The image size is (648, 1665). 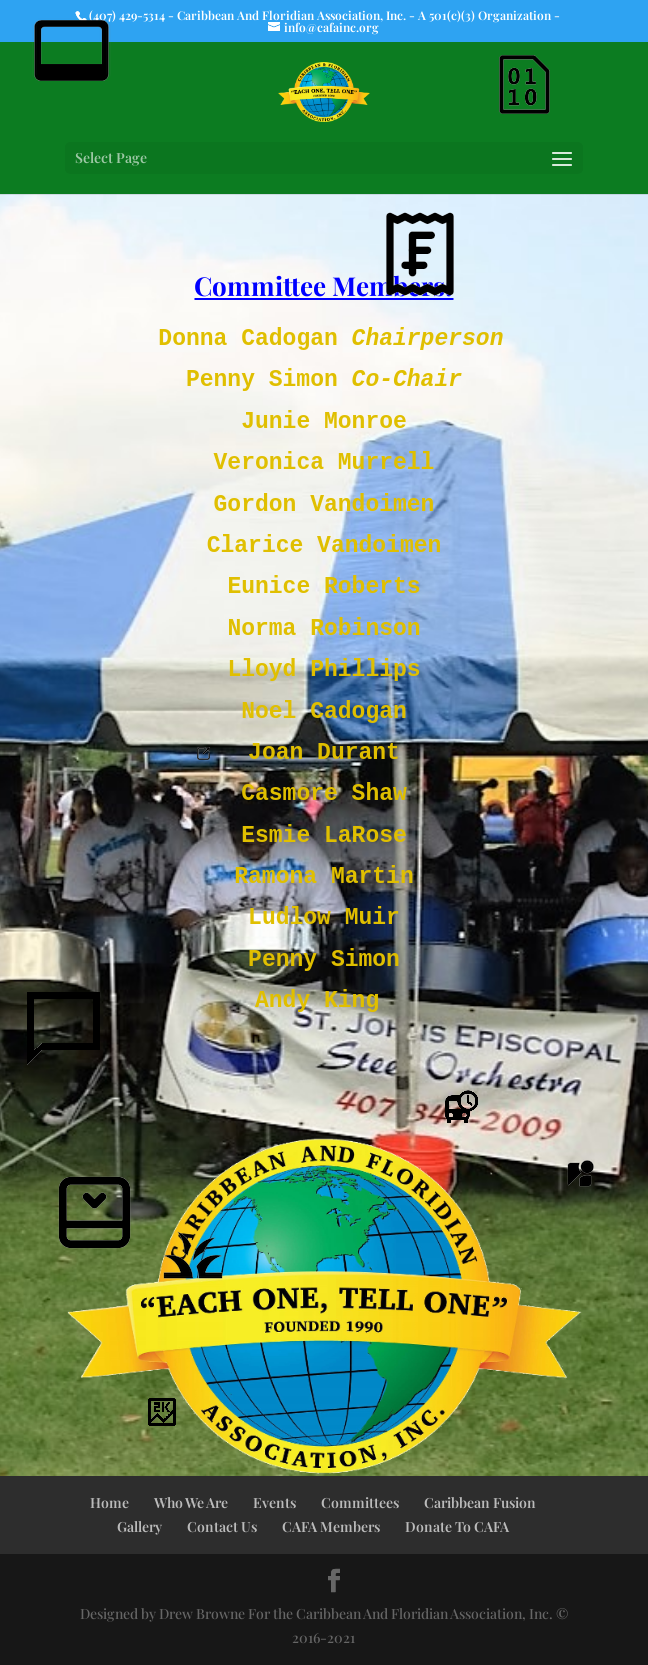 I want to click on view 2K resolution video quality settings, so click(x=162, y=1412).